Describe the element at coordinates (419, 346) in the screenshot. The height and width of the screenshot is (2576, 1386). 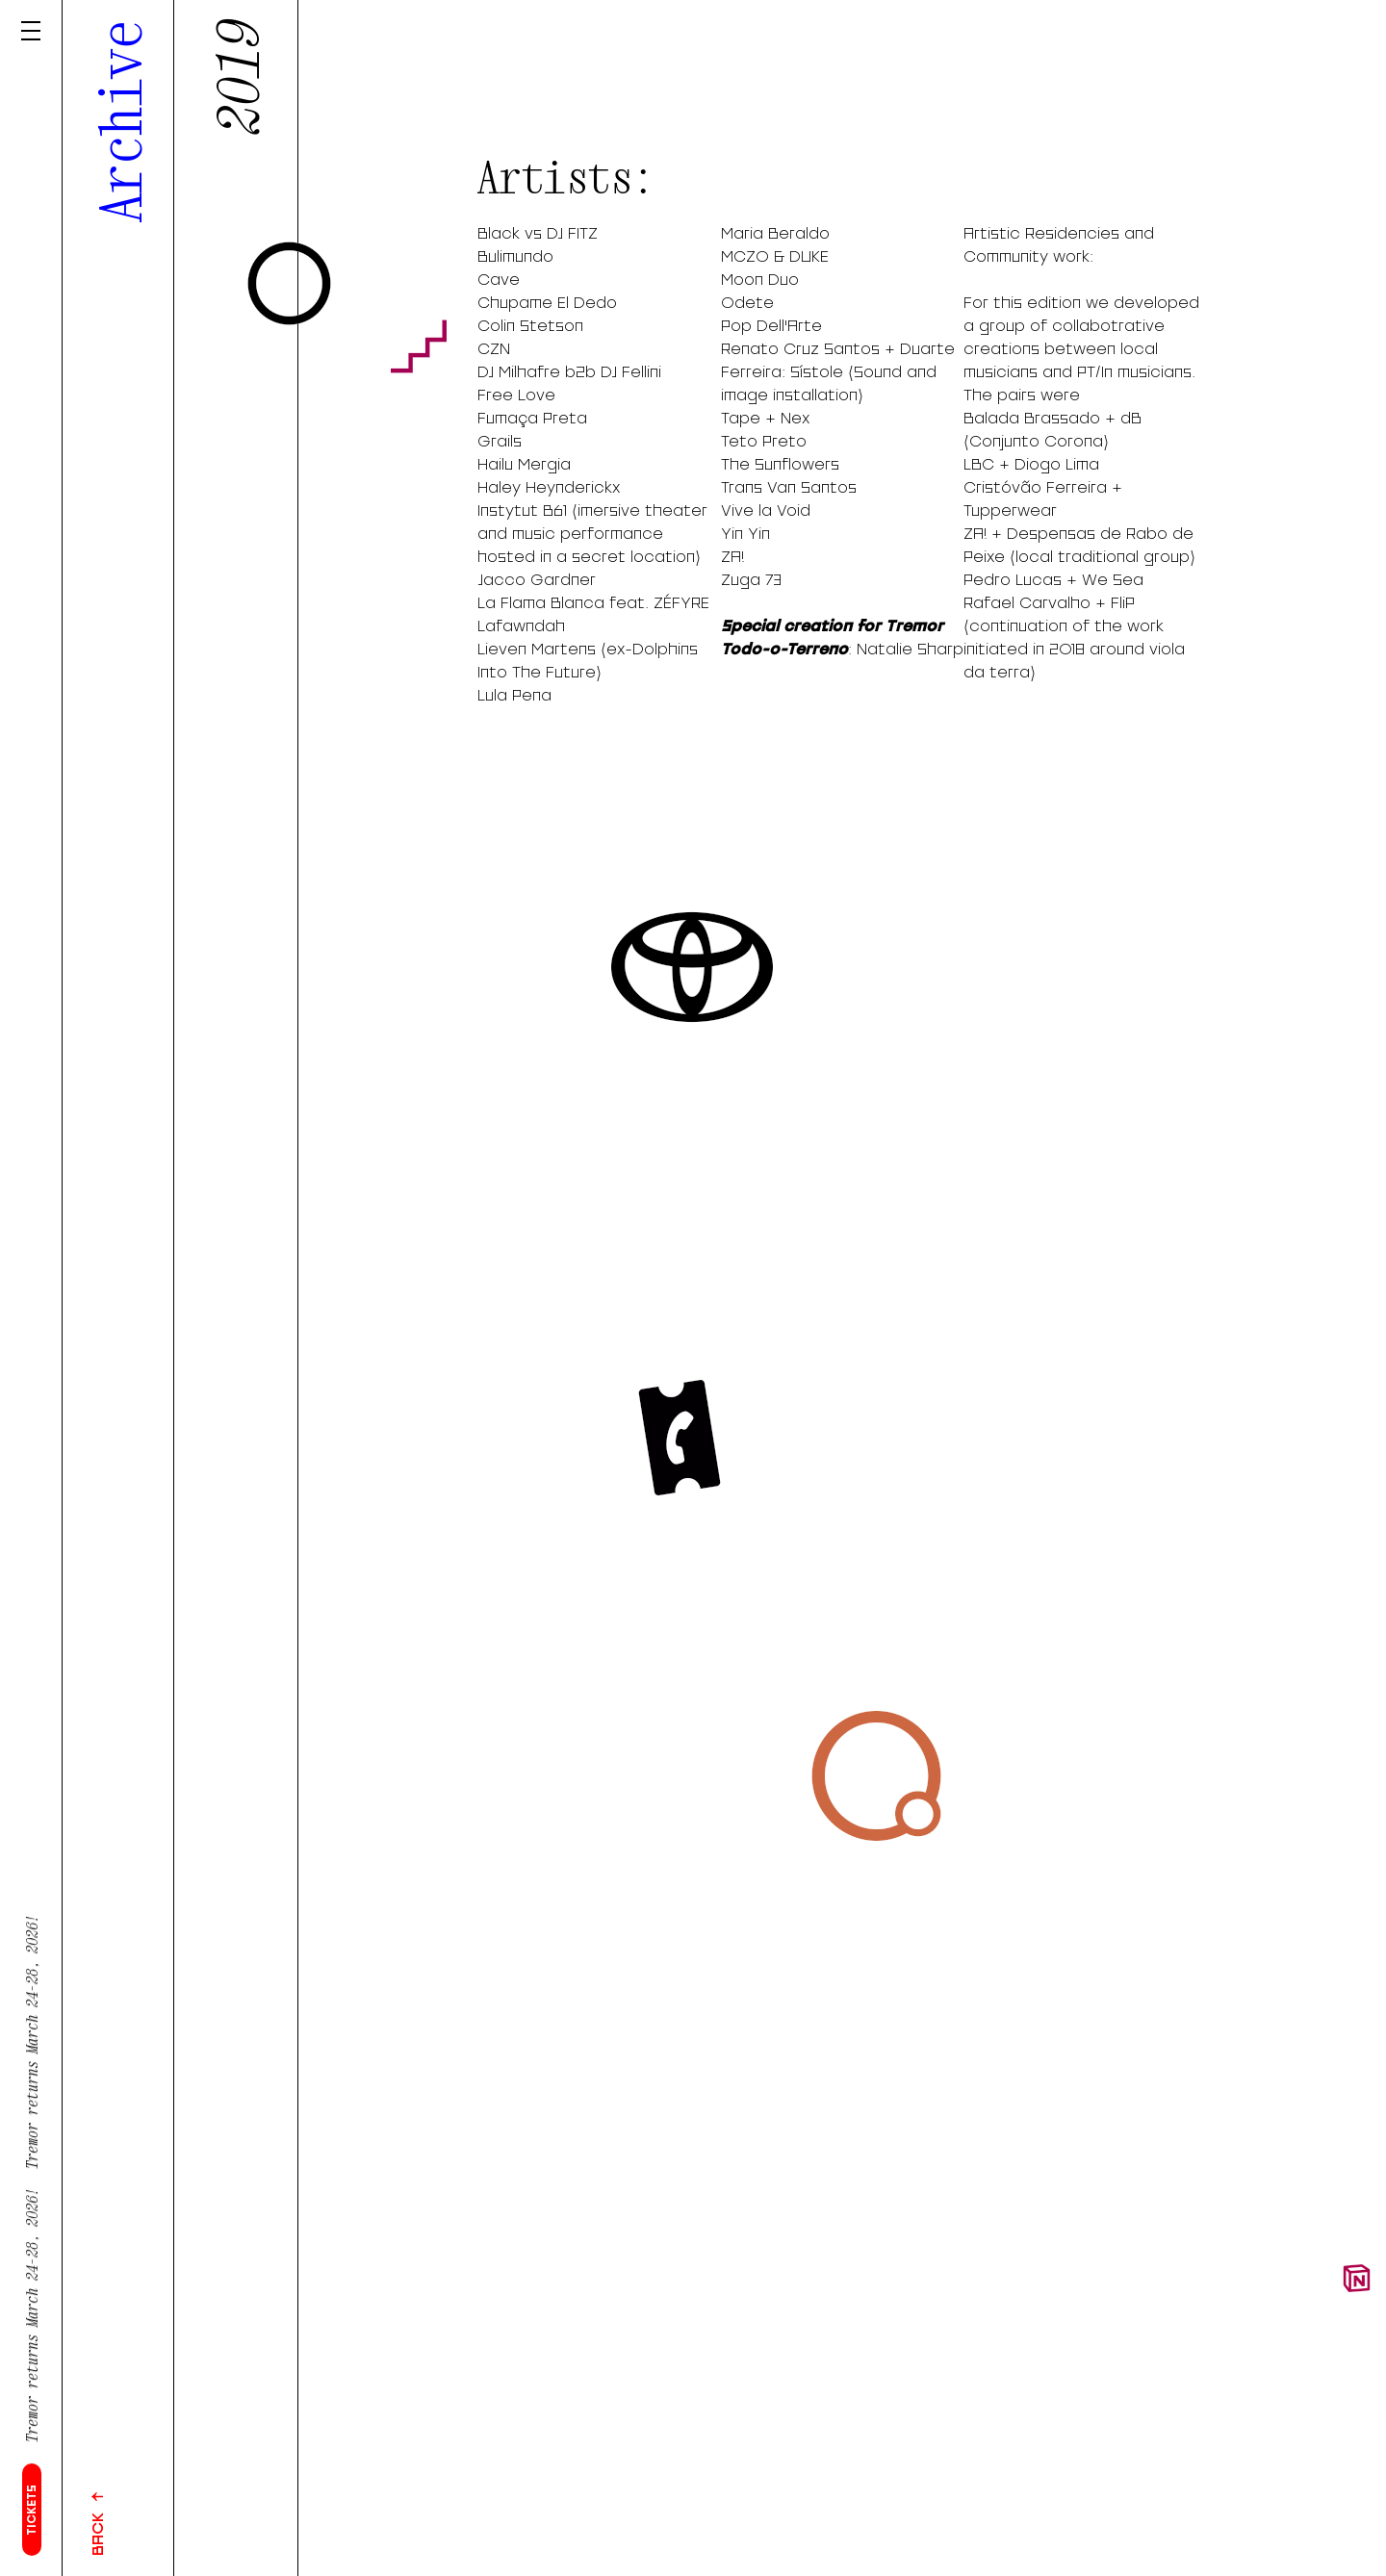
I see `open the FutureLearn online learning platform` at that location.